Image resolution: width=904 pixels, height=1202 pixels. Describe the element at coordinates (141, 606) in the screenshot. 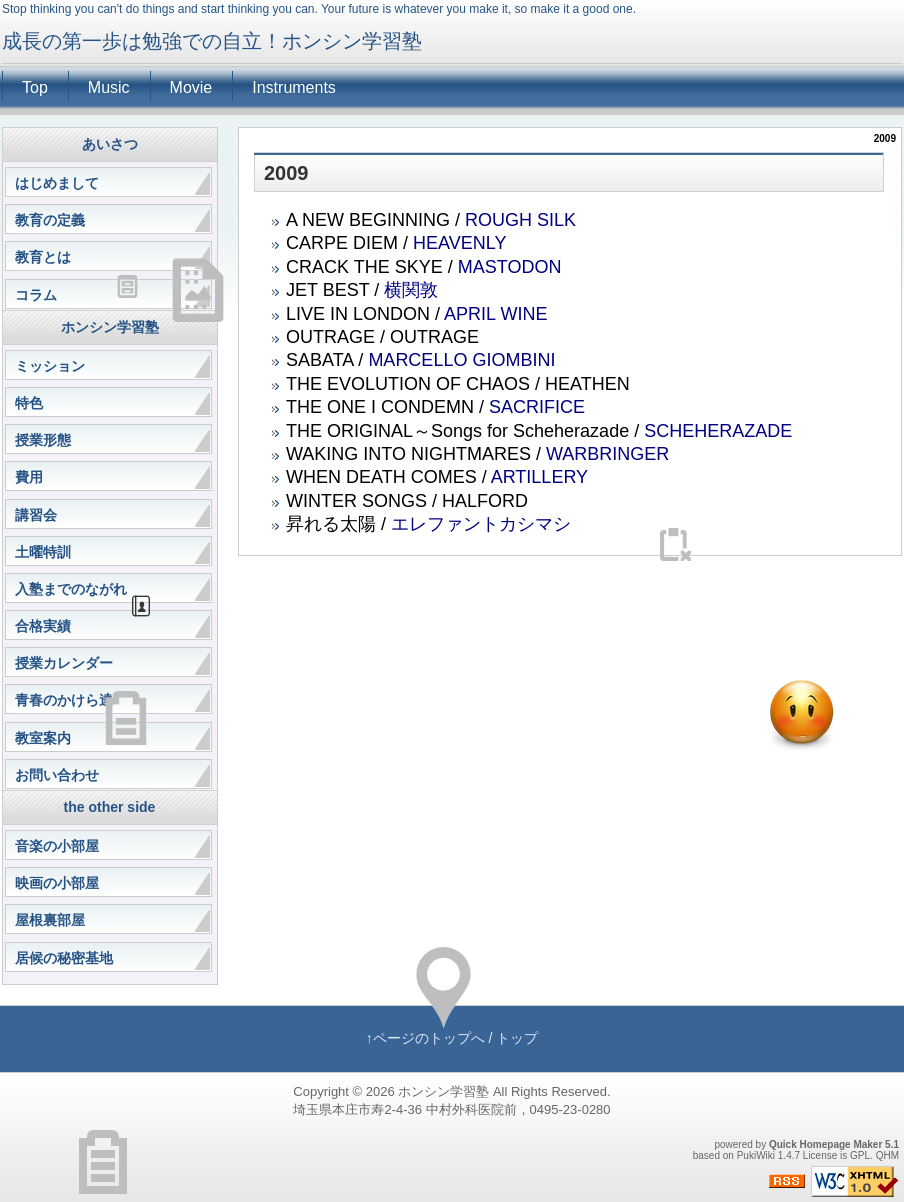

I see `open contacts or address book` at that location.